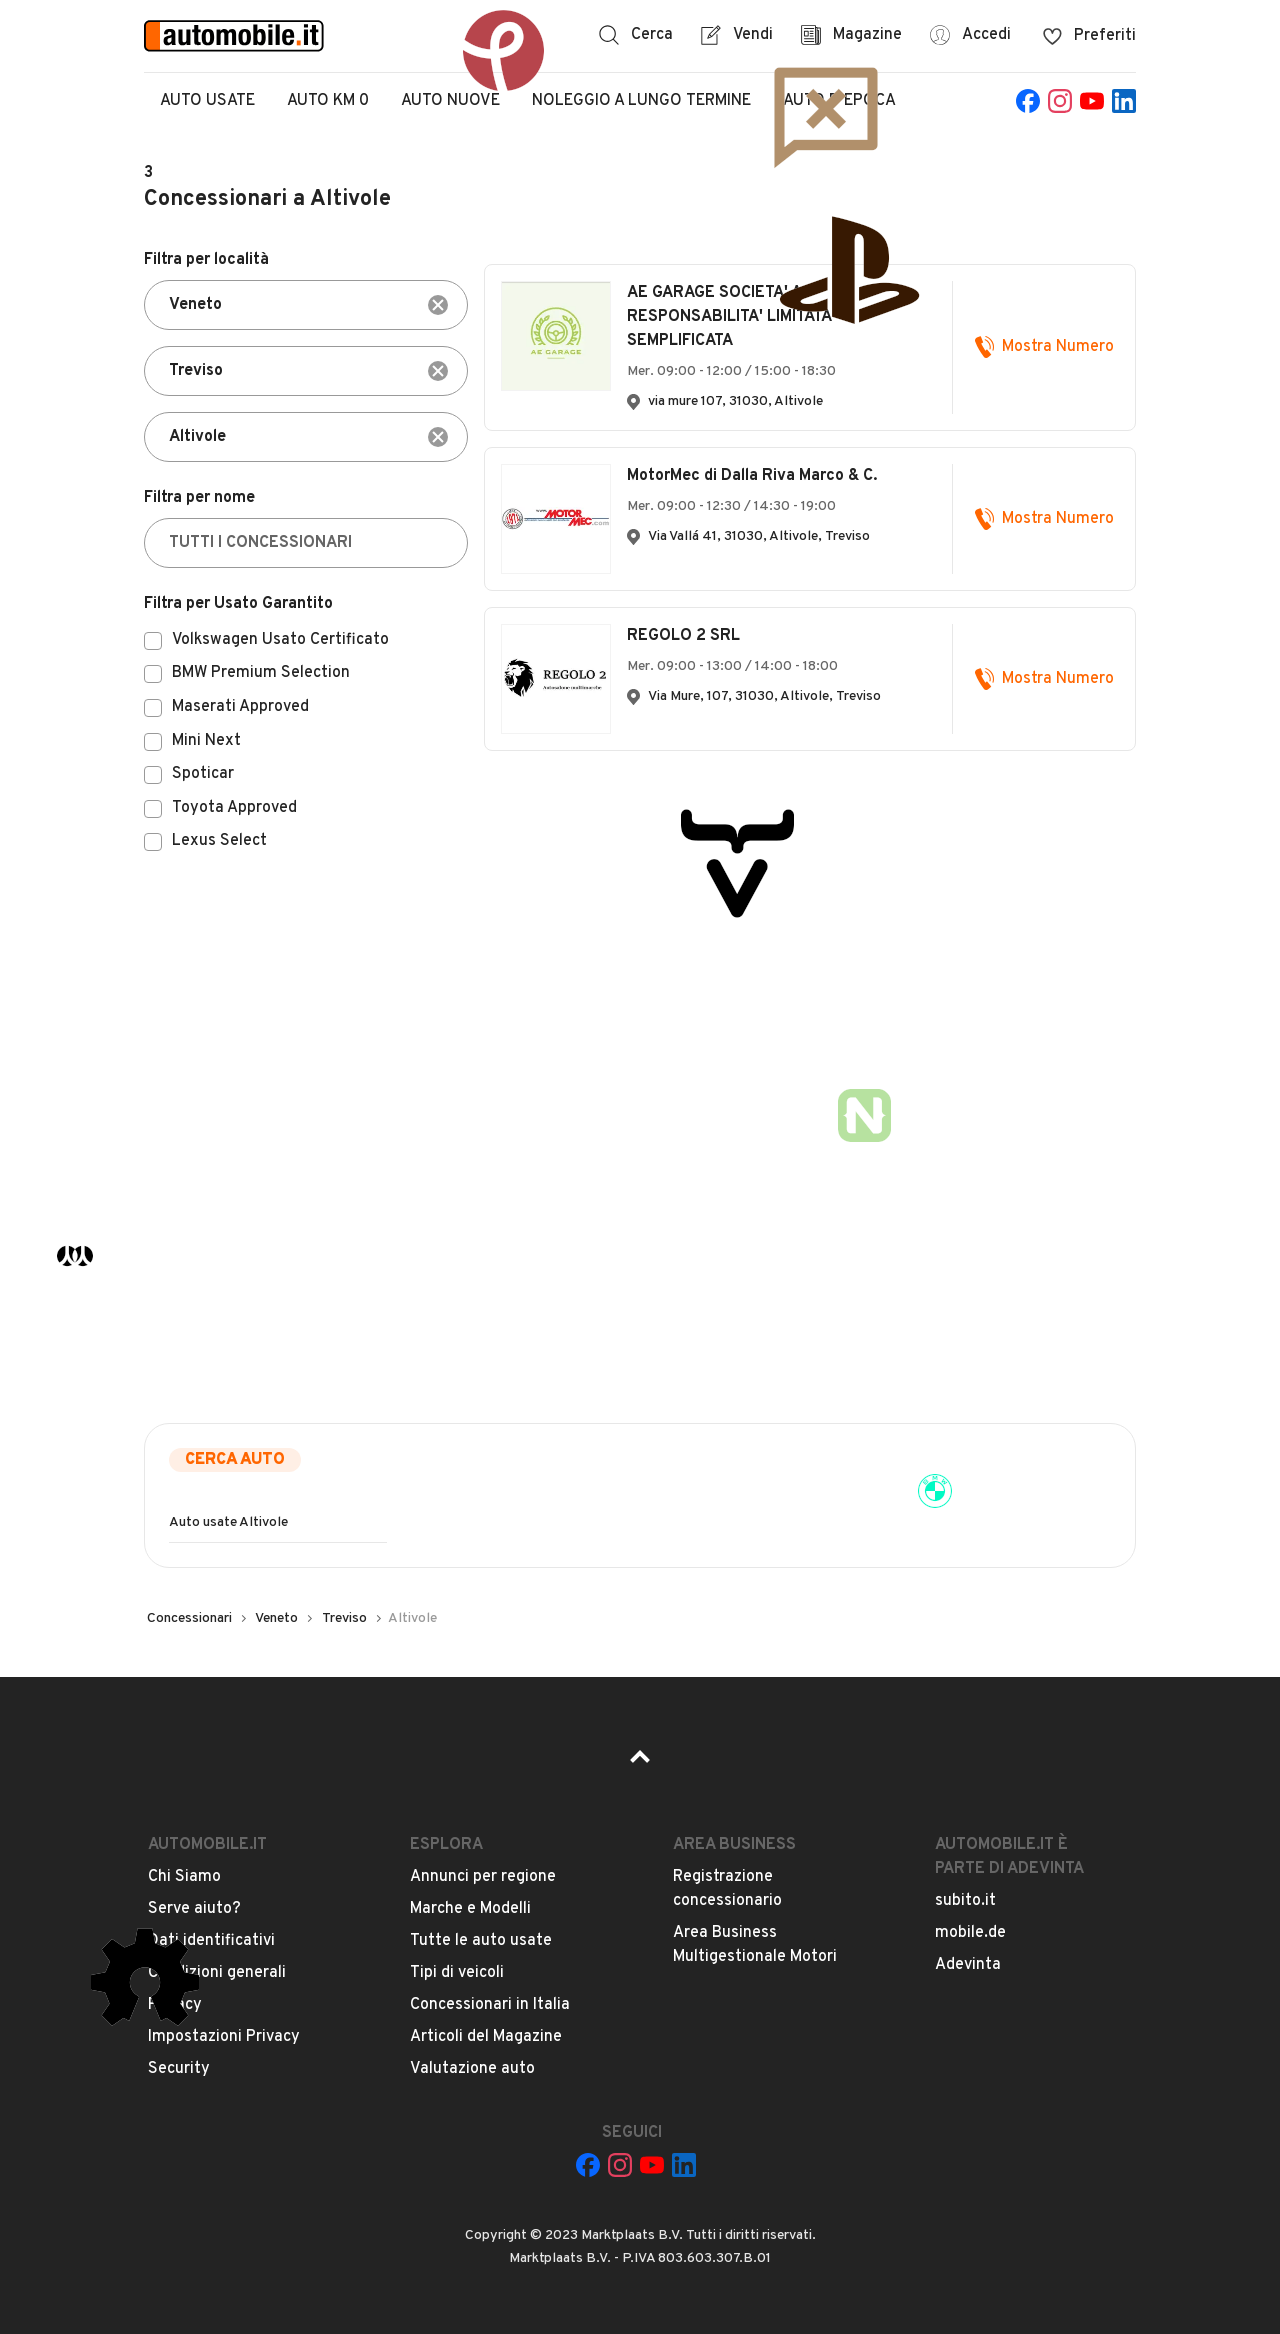 The image size is (1280, 2334). I want to click on open source hardware logo, so click(145, 1977).